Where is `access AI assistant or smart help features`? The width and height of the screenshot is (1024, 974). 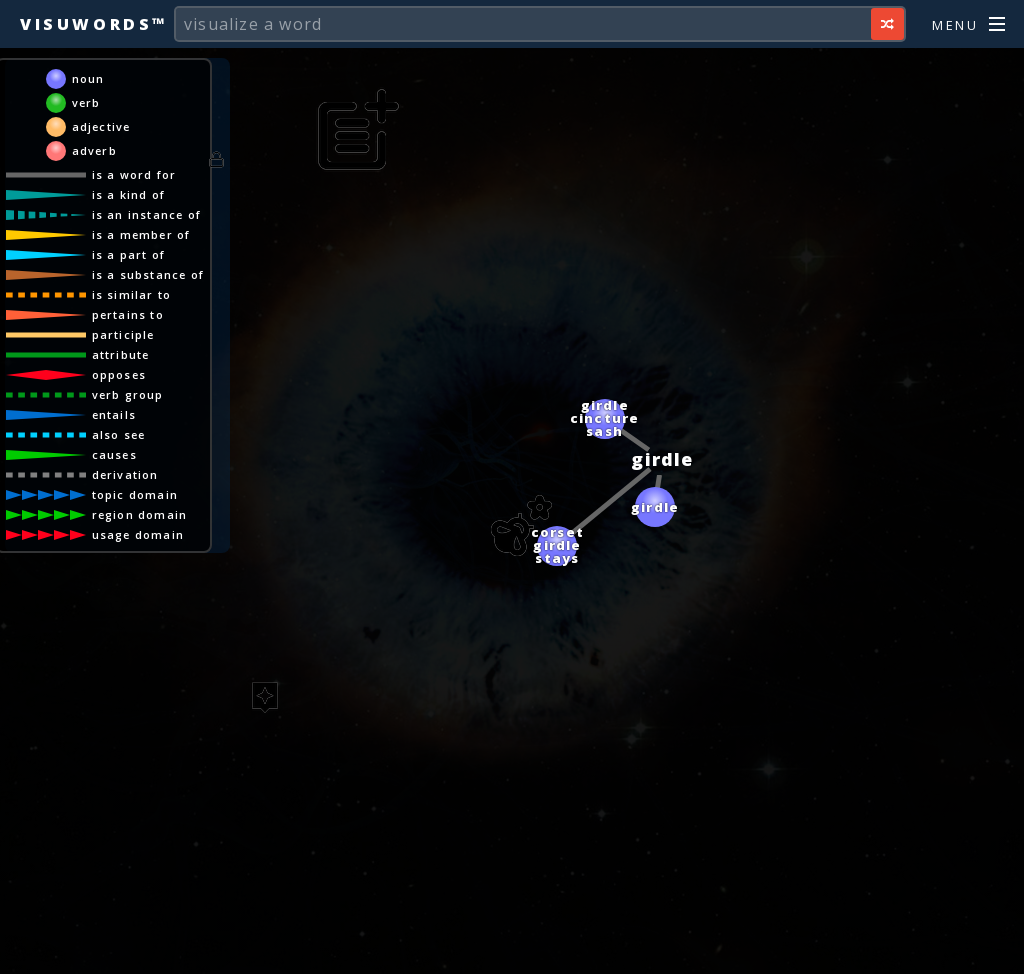 access AI assistant or smart help features is located at coordinates (265, 697).